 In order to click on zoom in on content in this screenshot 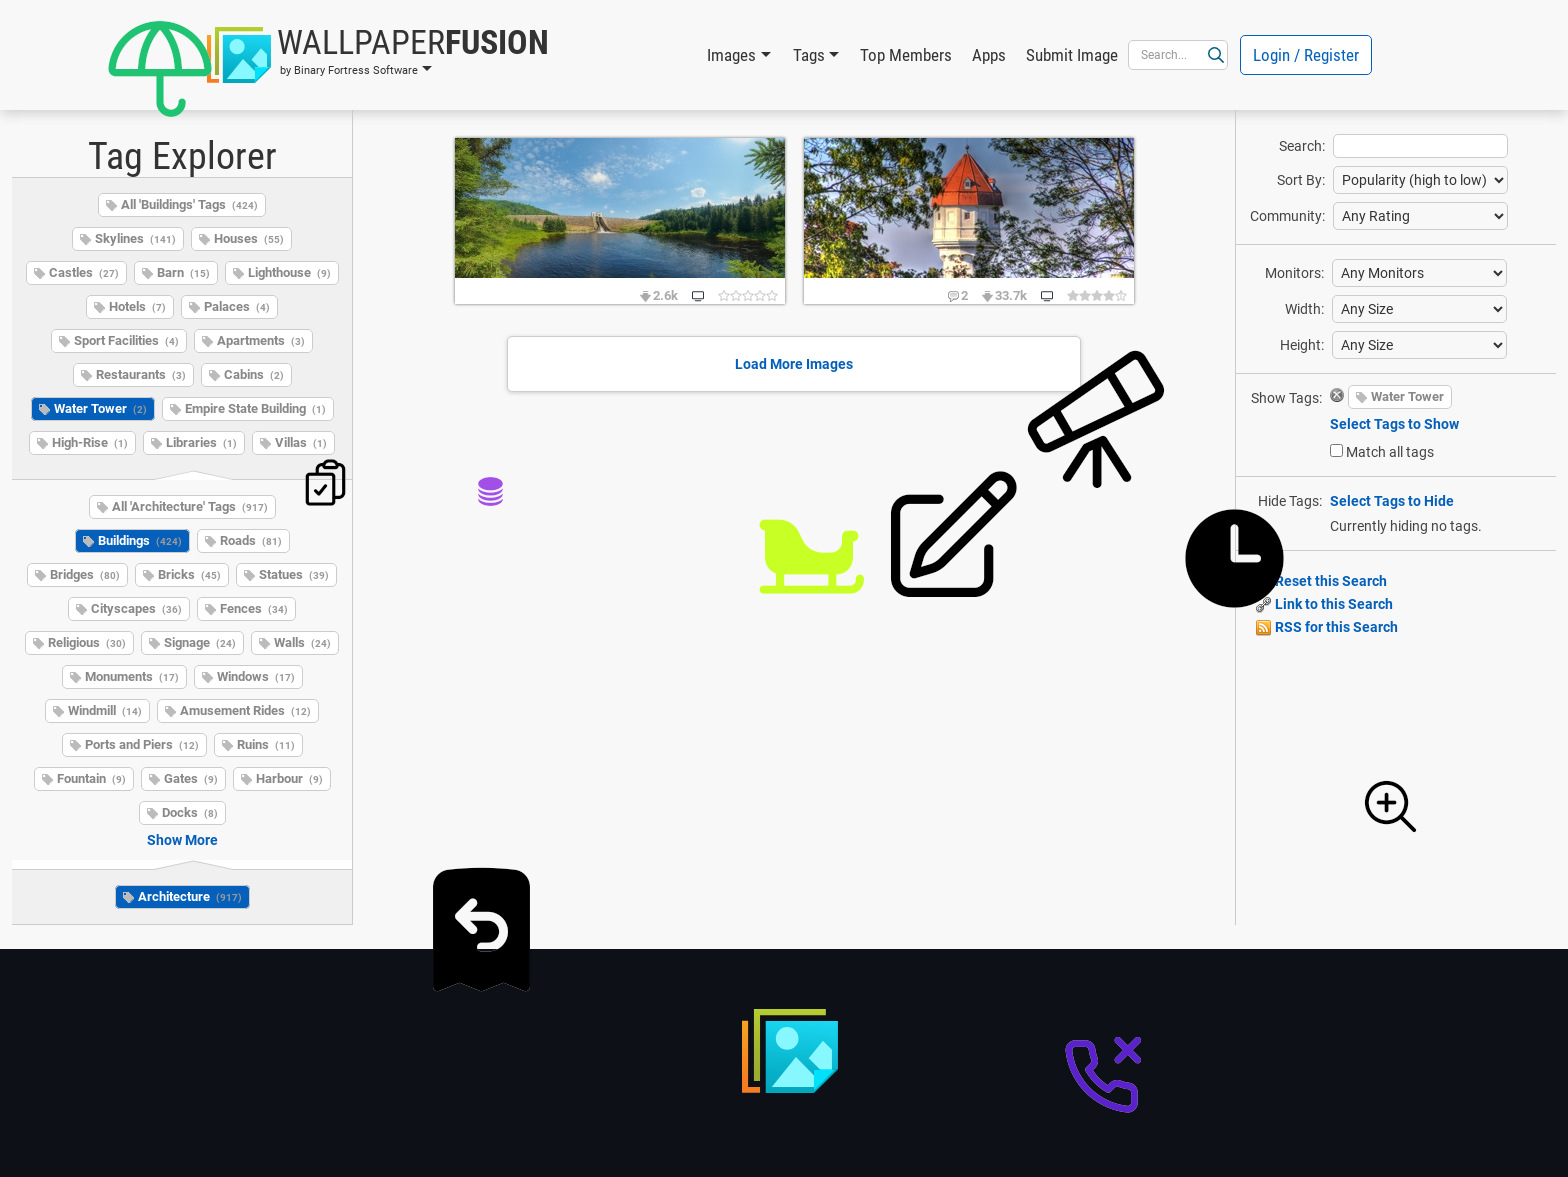, I will do `click(1390, 806)`.